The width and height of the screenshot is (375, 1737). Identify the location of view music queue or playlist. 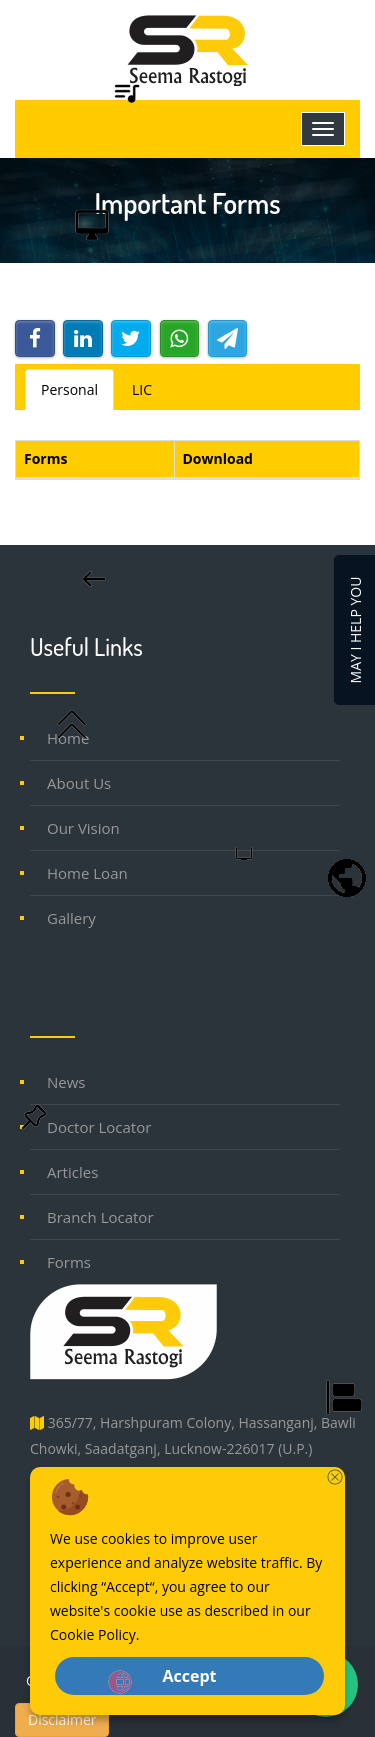
(126, 92).